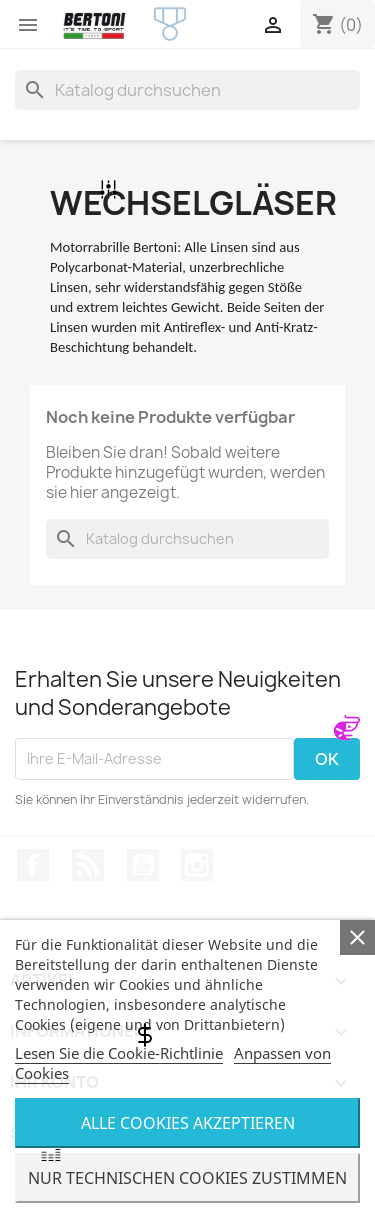 Image resolution: width=375 pixels, height=1218 pixels. I want to click on view payment or pricing details, so click(145, 1035).